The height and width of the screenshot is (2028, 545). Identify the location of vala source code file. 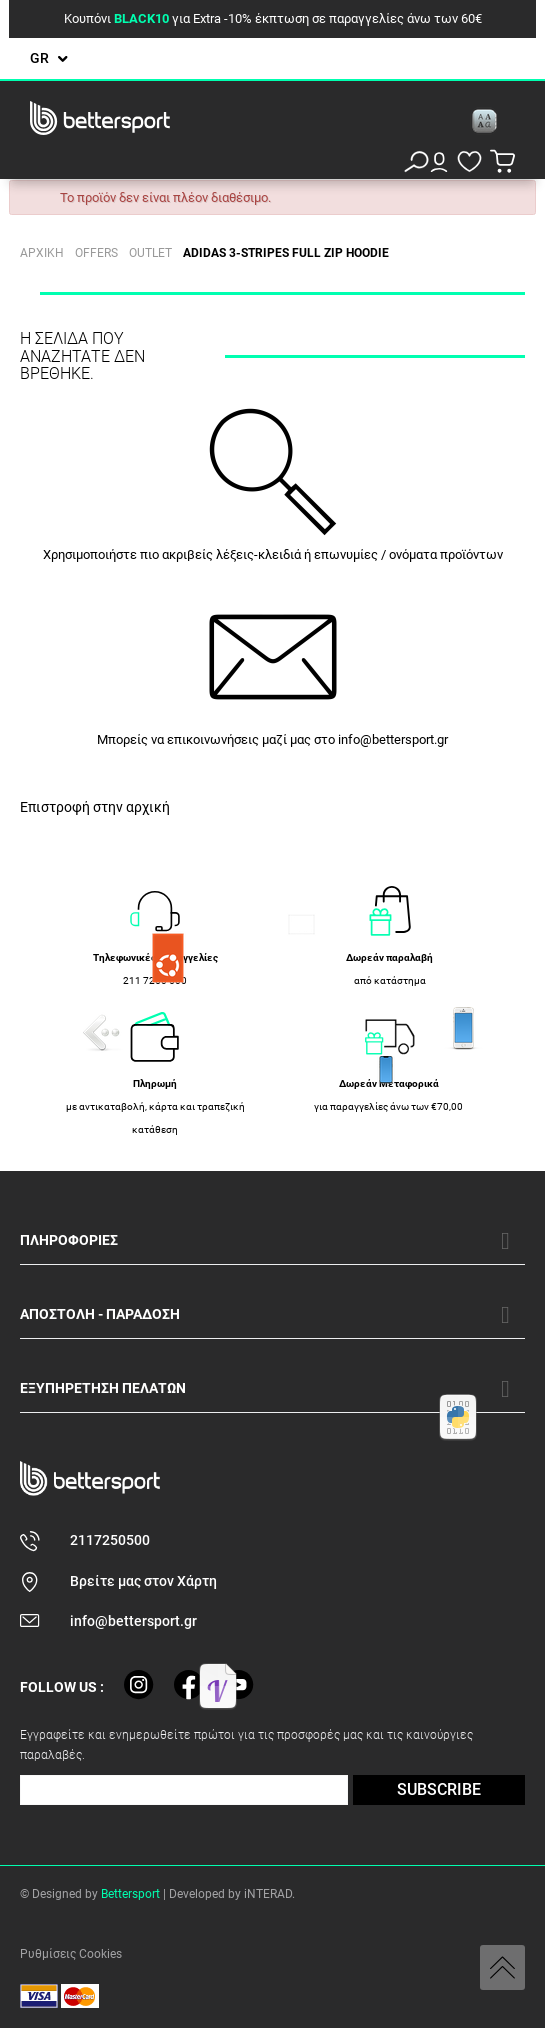
(218, 1686).